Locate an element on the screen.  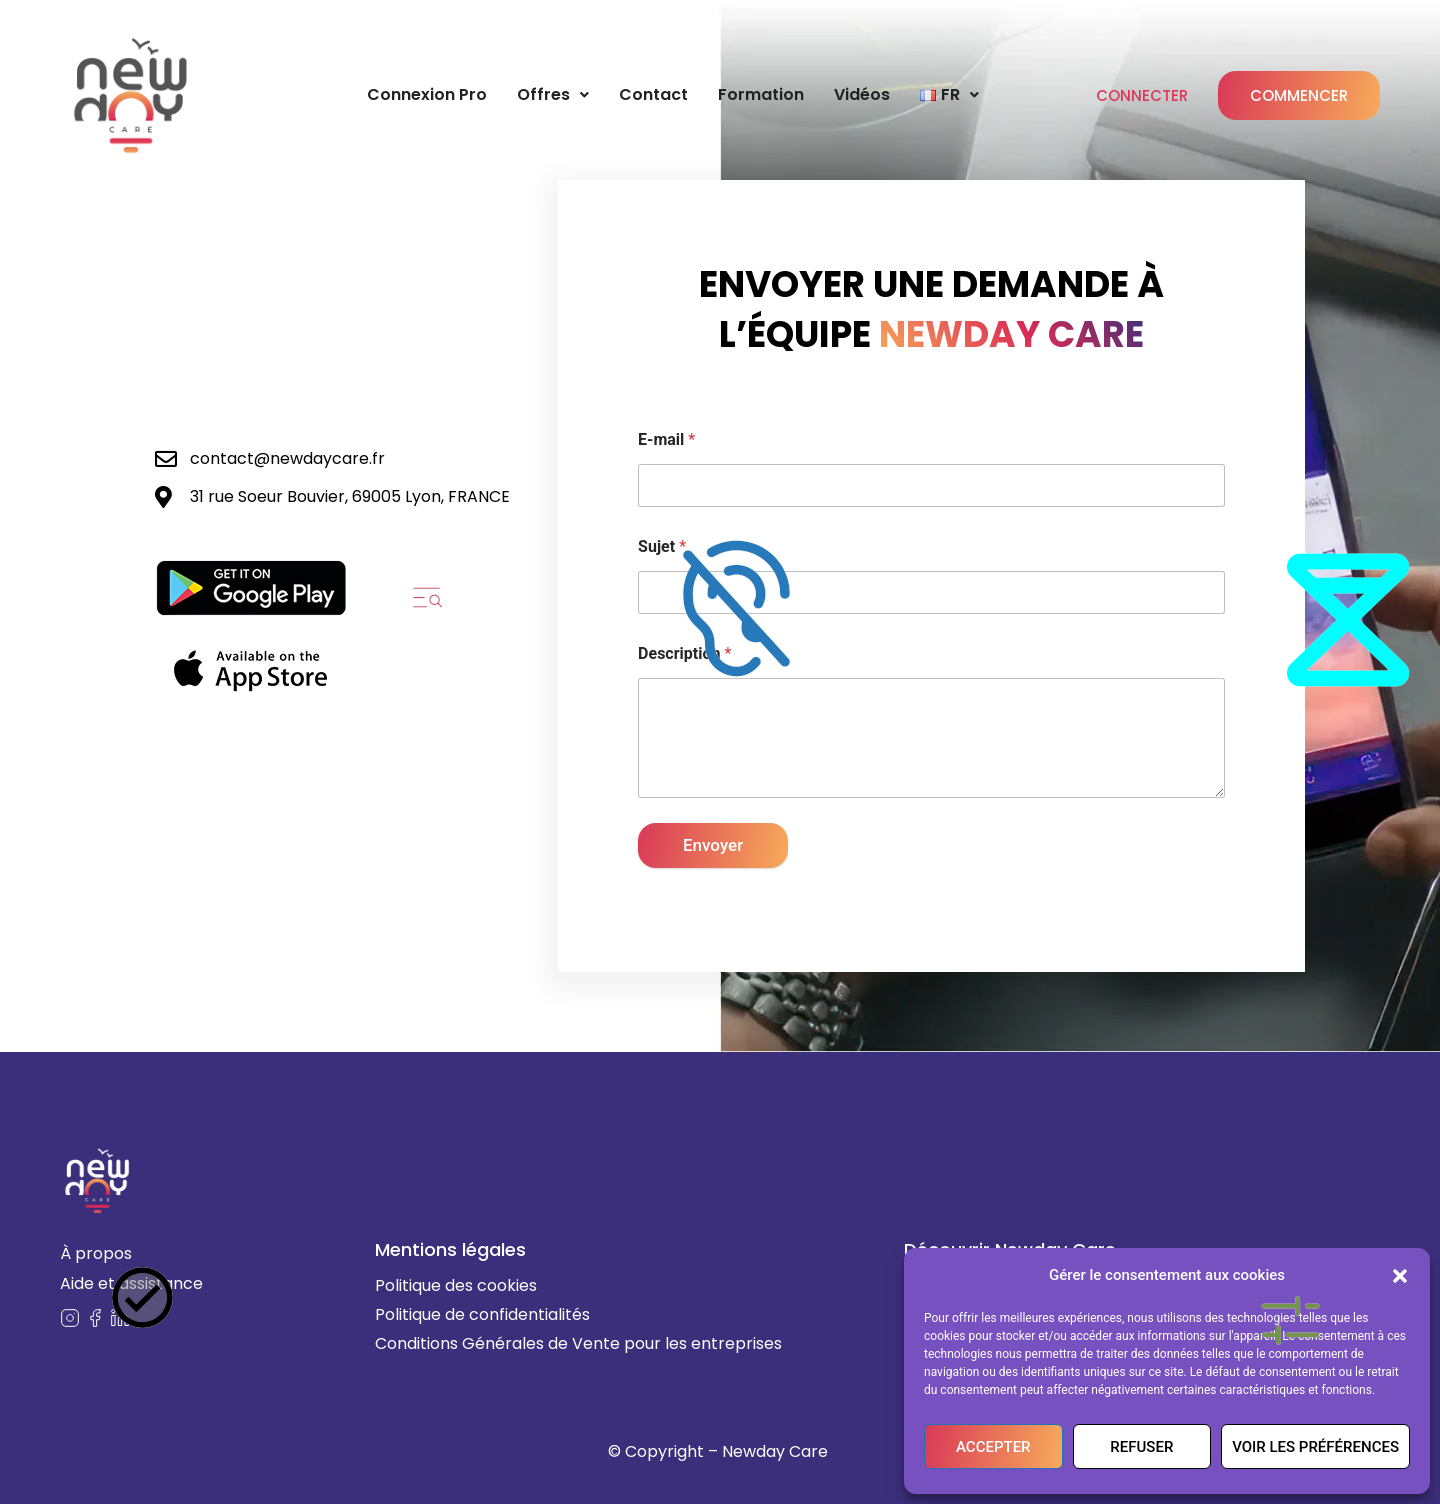
indicates hearing assistance is disabled is located at coordinates (736, 608).